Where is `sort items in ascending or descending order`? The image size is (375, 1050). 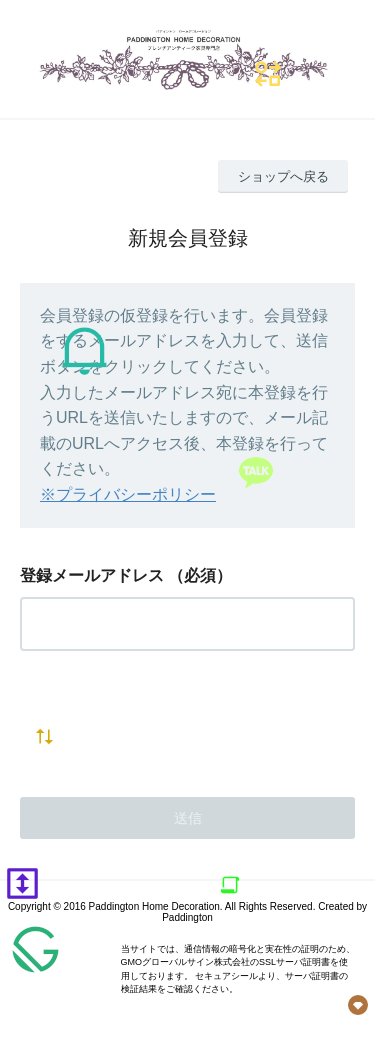
sort items in ascending or descending order is located at coordinates (44, 736).